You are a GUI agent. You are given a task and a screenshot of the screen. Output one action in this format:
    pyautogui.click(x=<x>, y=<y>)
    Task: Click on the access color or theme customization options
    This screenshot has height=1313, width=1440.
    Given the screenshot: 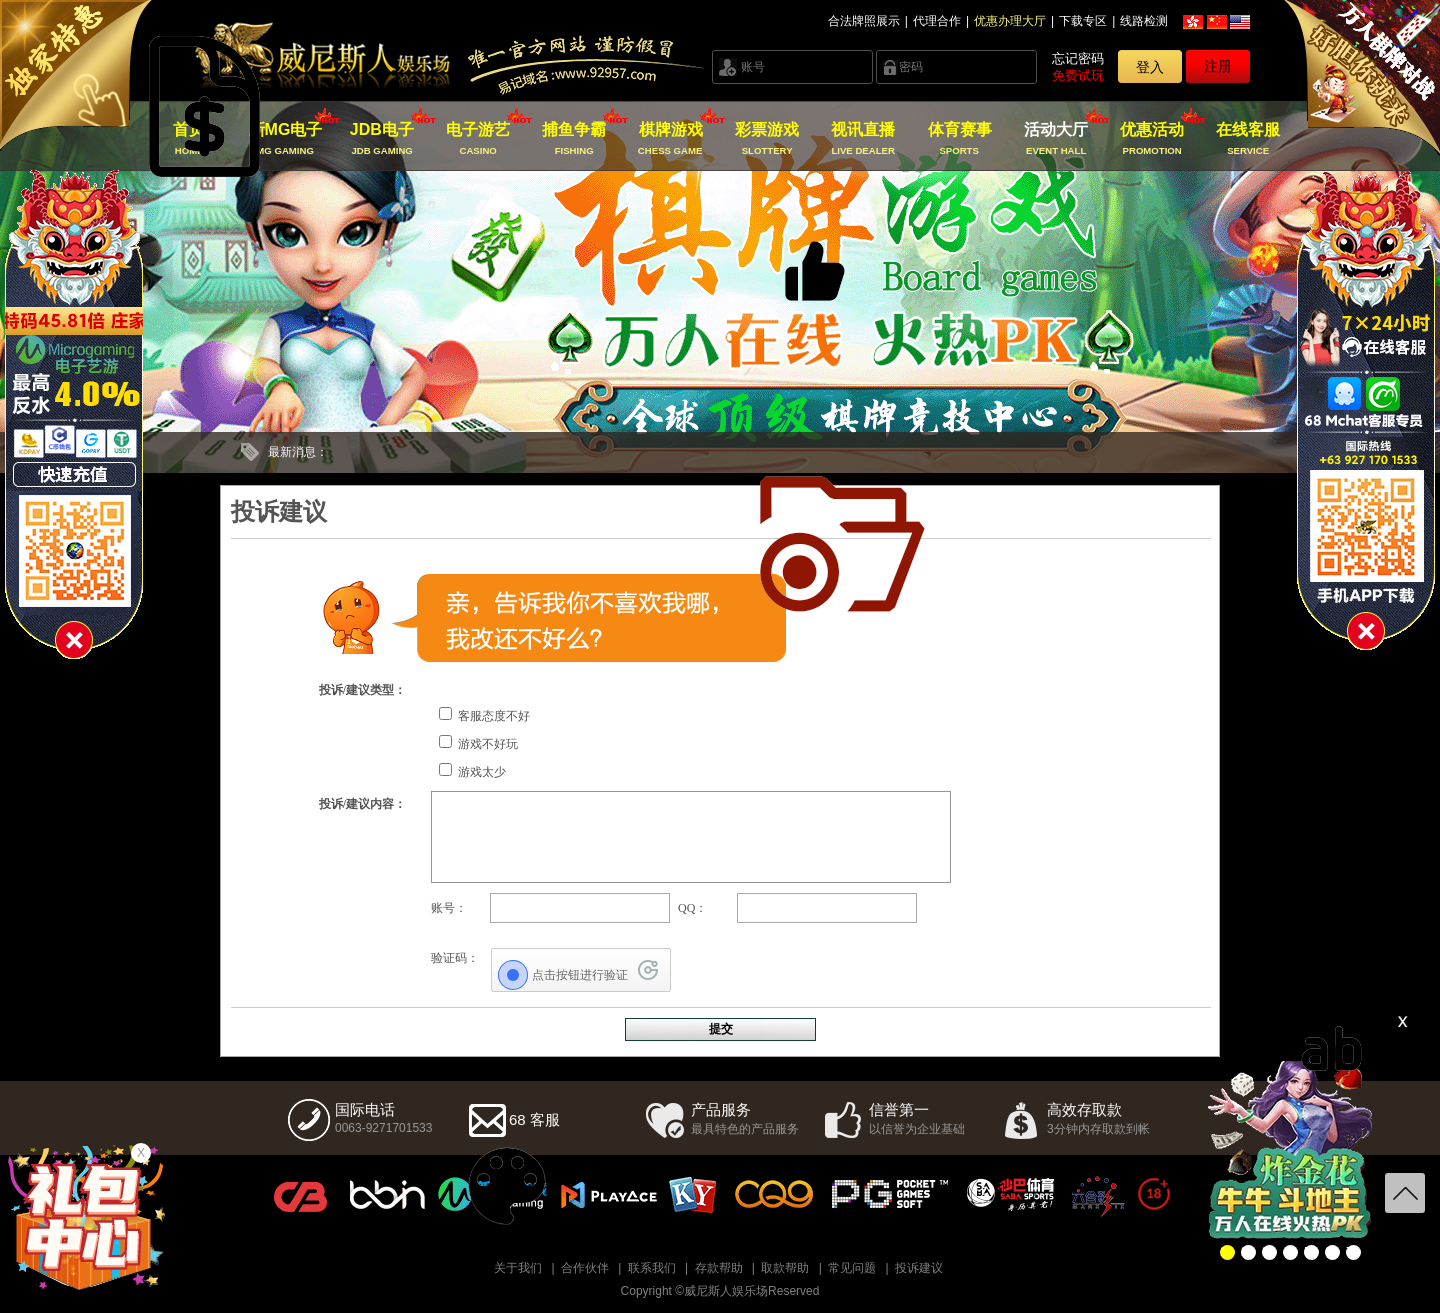 What is the action you would take?
    pyautogui.click(x=507, y=1186)
    